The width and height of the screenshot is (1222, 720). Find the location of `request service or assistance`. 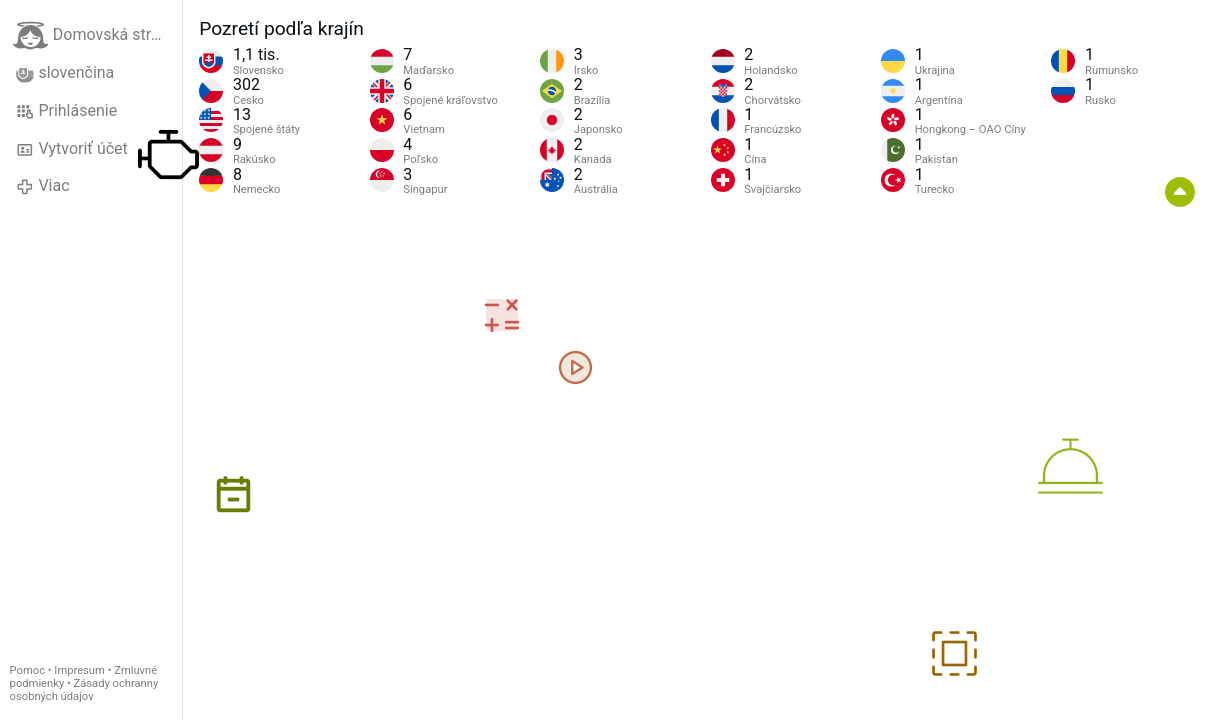

request service or assistance is located at coordinates (1070, 468).